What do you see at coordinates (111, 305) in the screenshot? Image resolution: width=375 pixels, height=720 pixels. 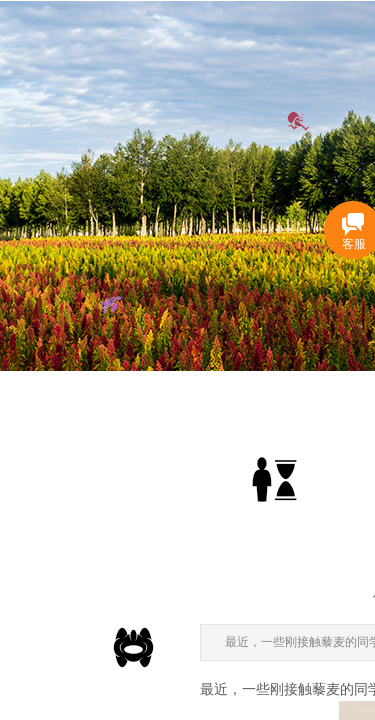 I see `indicates marine wildlife or ocean conservation content` at bounding box center [111, 305].